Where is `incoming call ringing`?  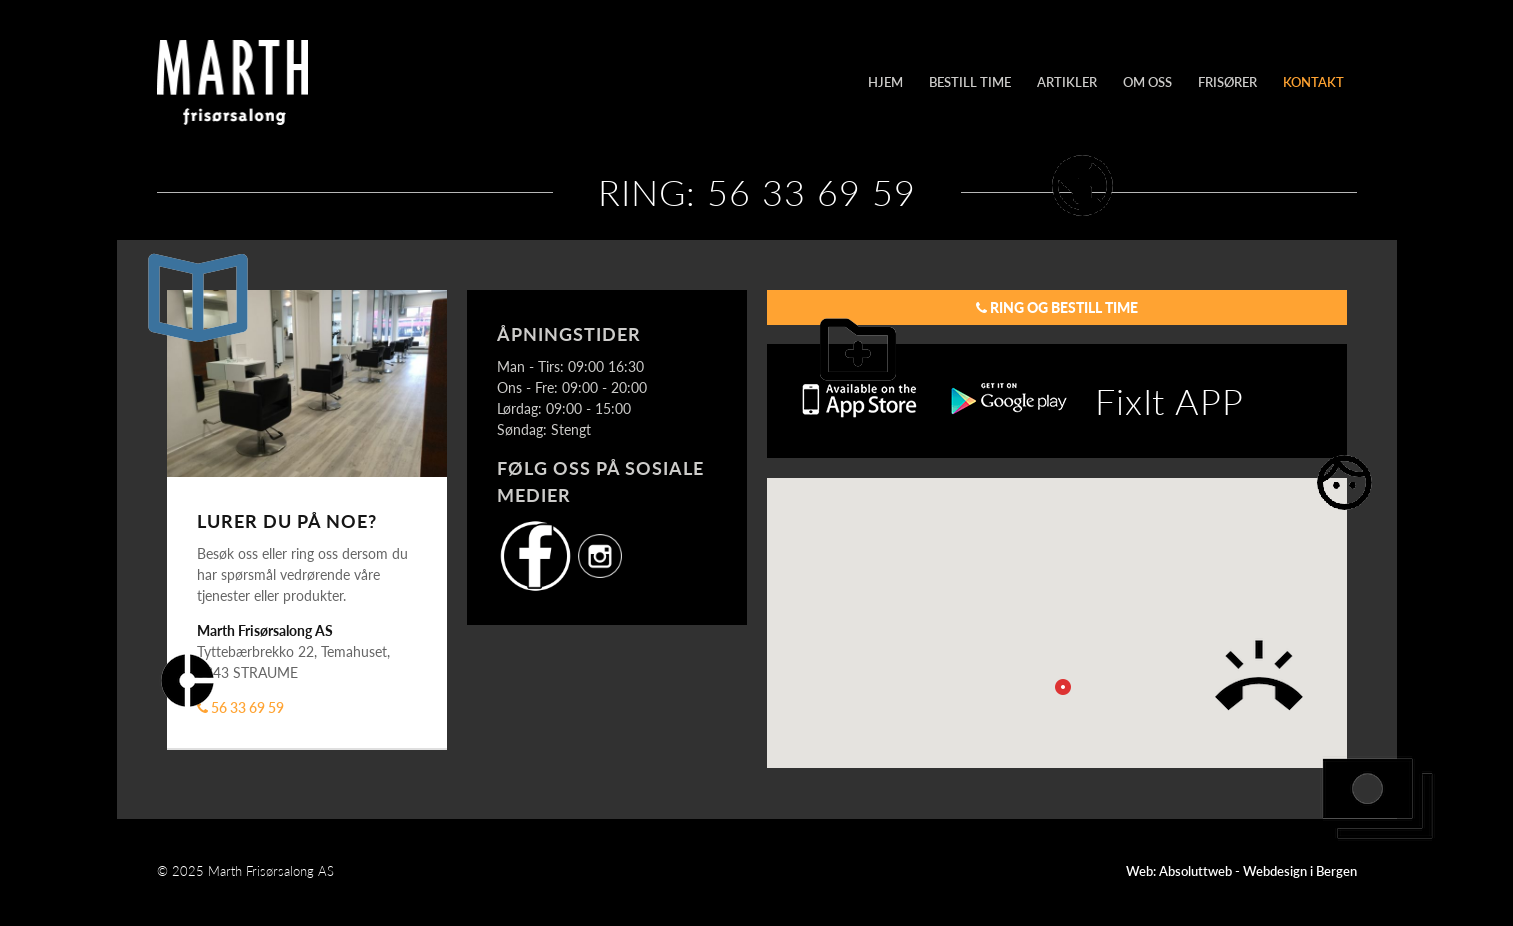
incoming call ringing is located at coordinates (1259, 677).